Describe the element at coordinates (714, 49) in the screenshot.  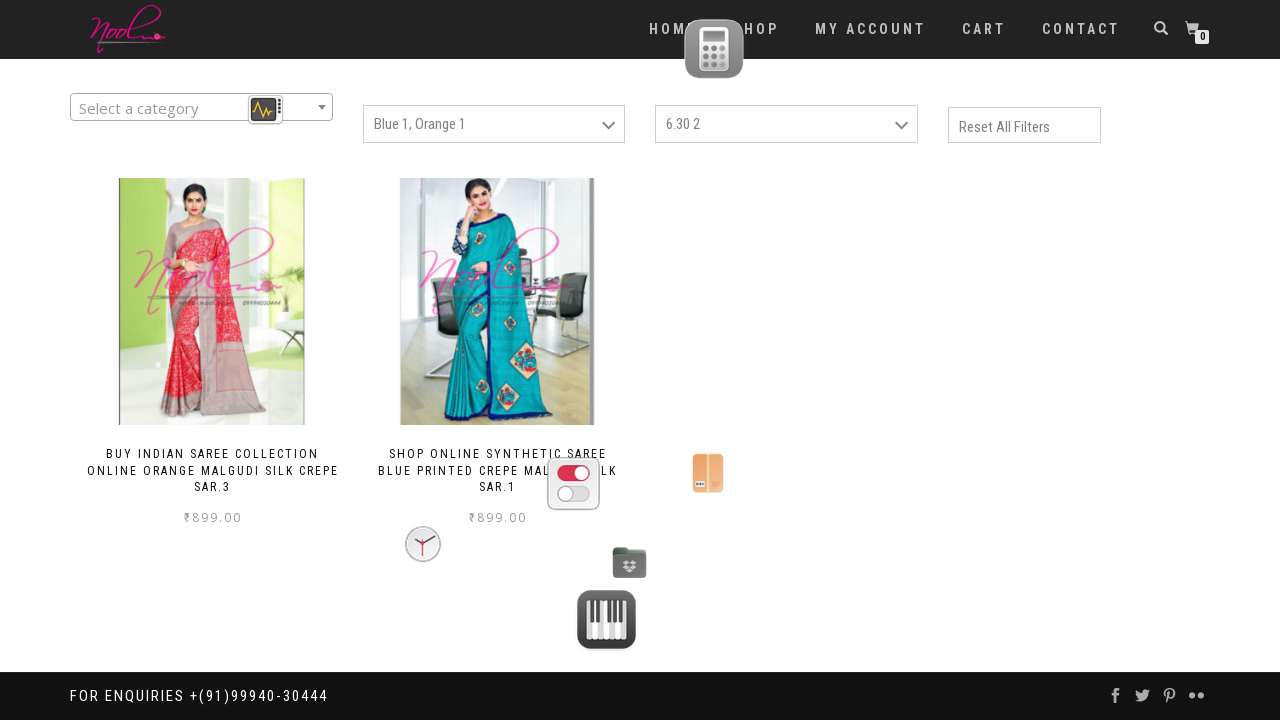
I see `open the calculator app` at that location.